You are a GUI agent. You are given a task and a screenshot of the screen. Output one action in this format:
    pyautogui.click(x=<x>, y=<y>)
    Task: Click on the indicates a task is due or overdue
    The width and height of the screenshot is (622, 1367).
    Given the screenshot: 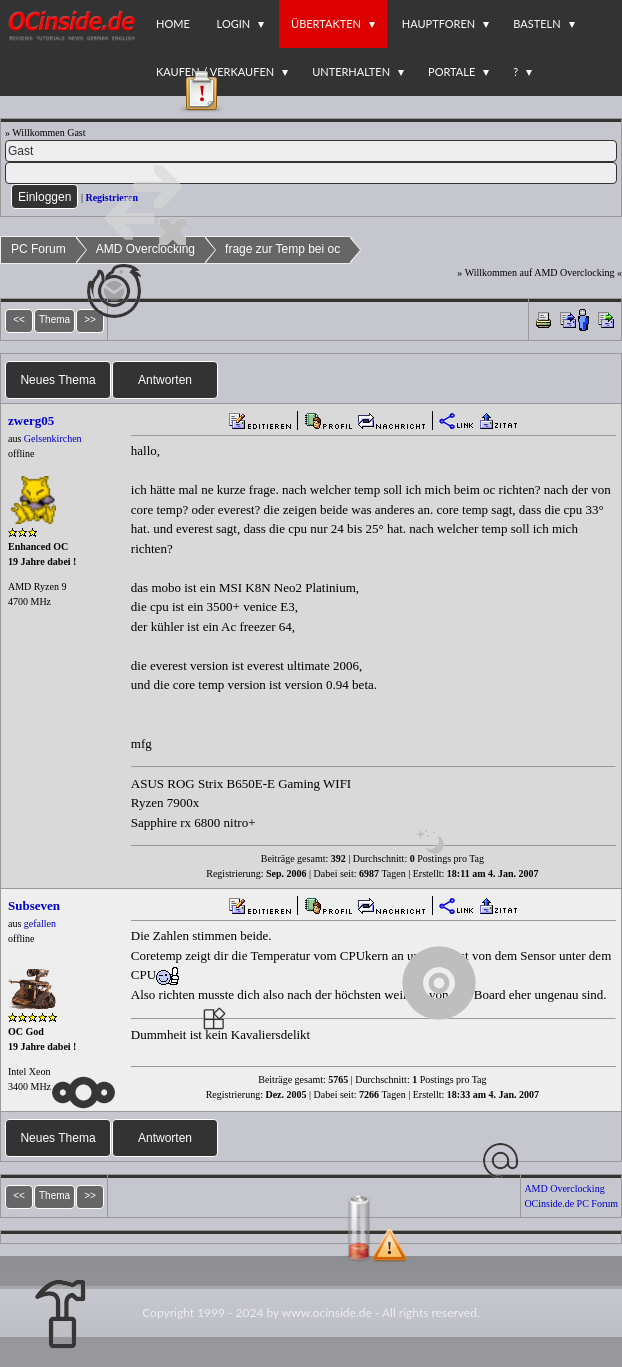 What is the action you would take?
    pyautogui.click(x=201, y=91)
    